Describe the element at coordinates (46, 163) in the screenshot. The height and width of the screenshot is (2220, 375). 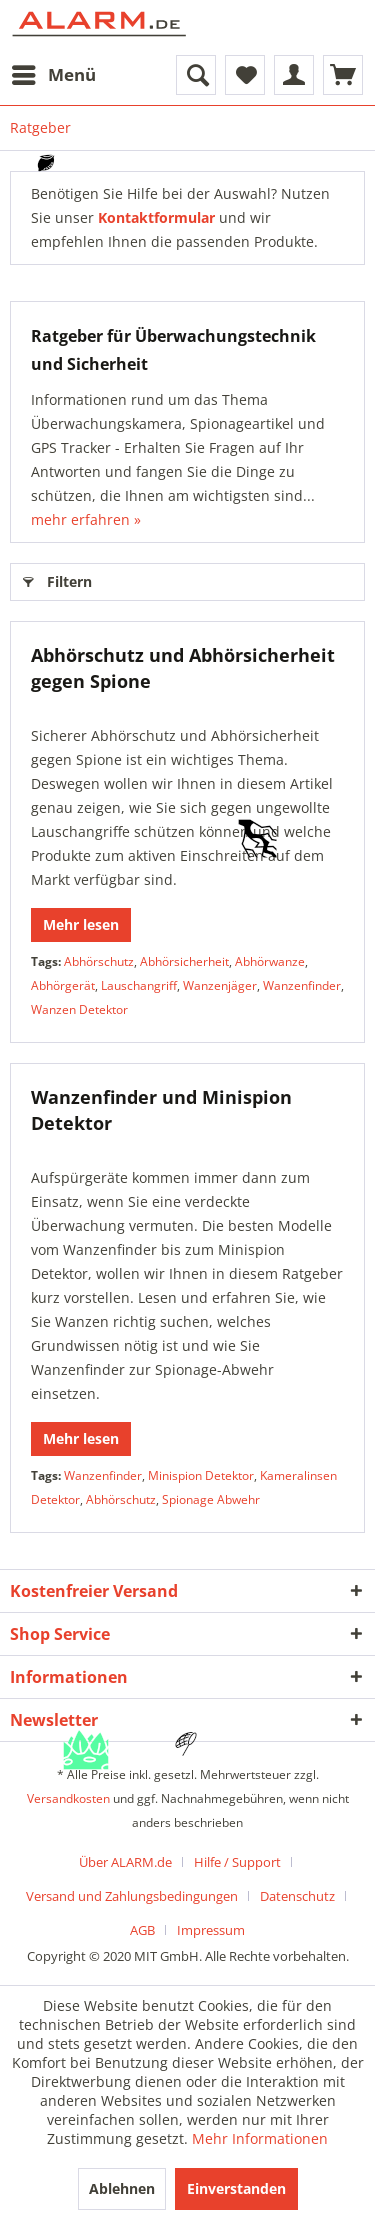
I see `indicates a citrus or lemon-flavored item` at that location.